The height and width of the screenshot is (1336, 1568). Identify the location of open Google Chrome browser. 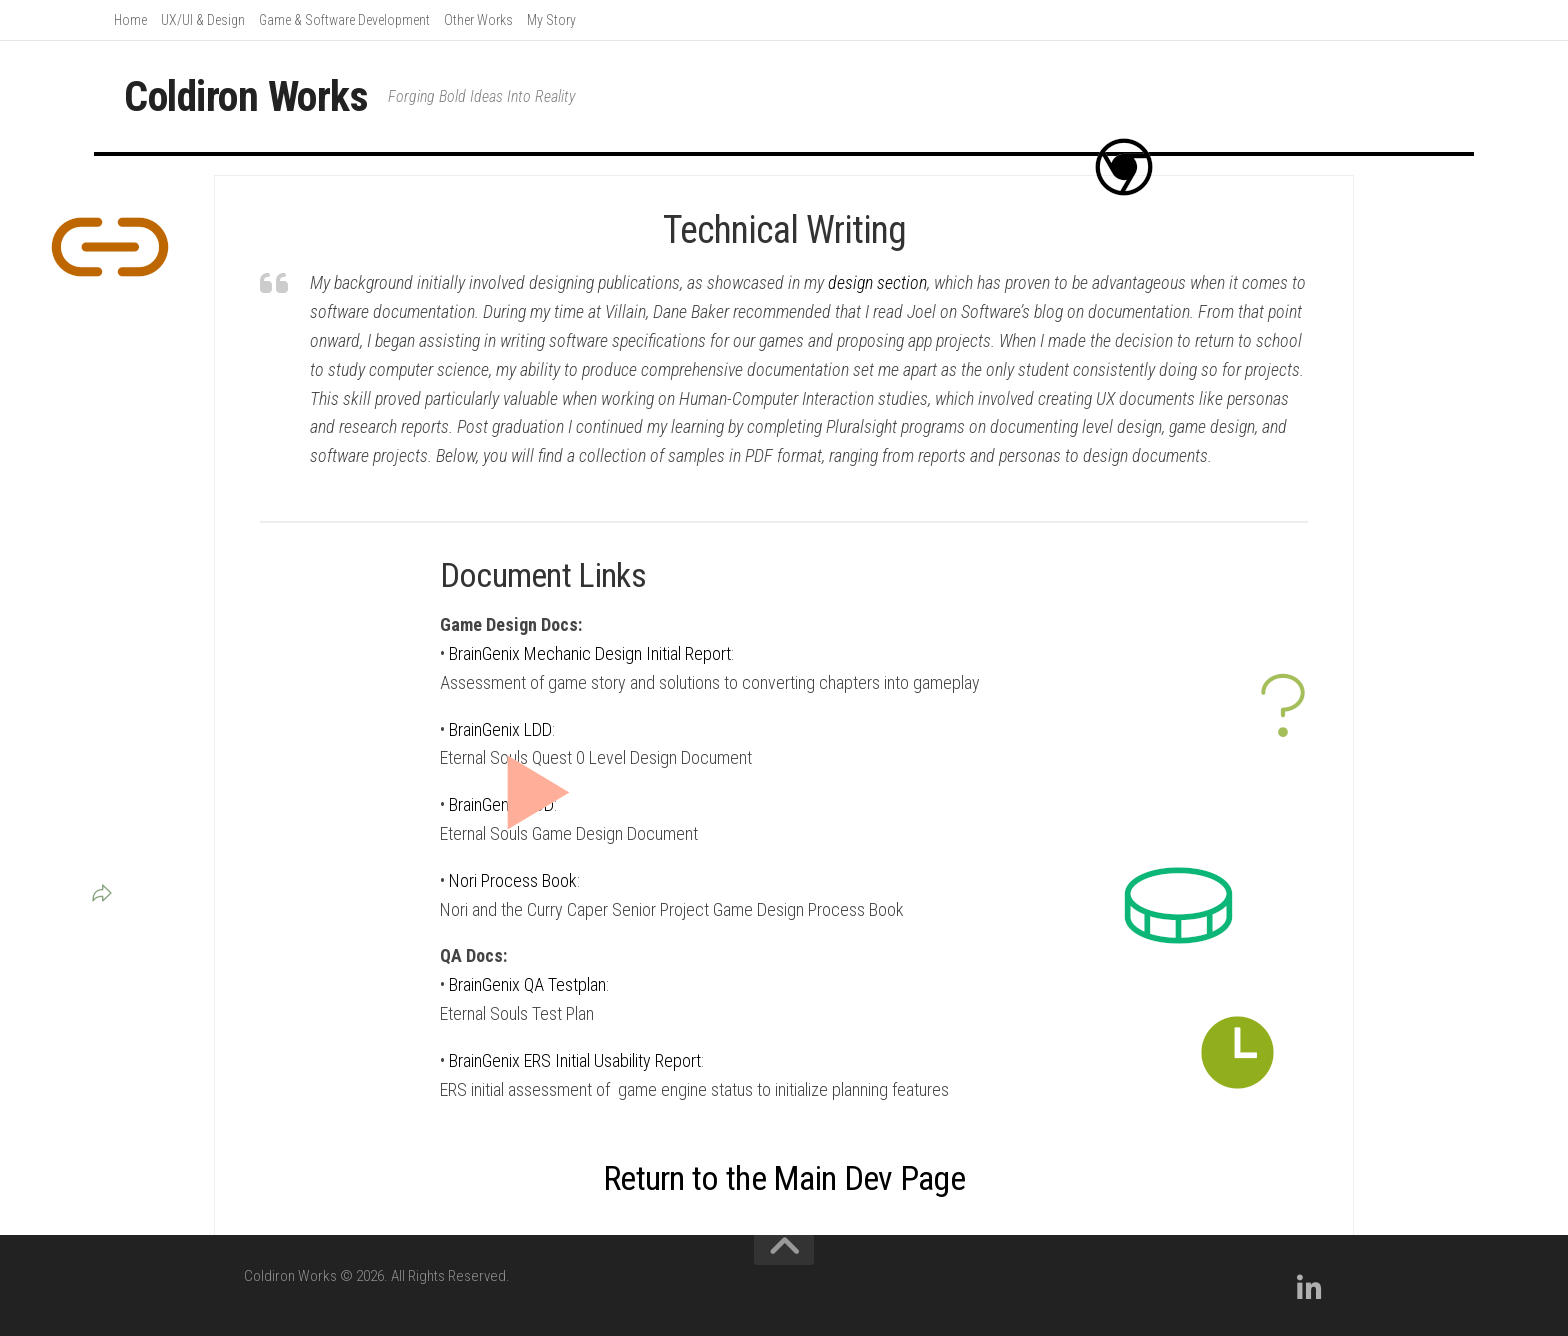
(1124, 167).